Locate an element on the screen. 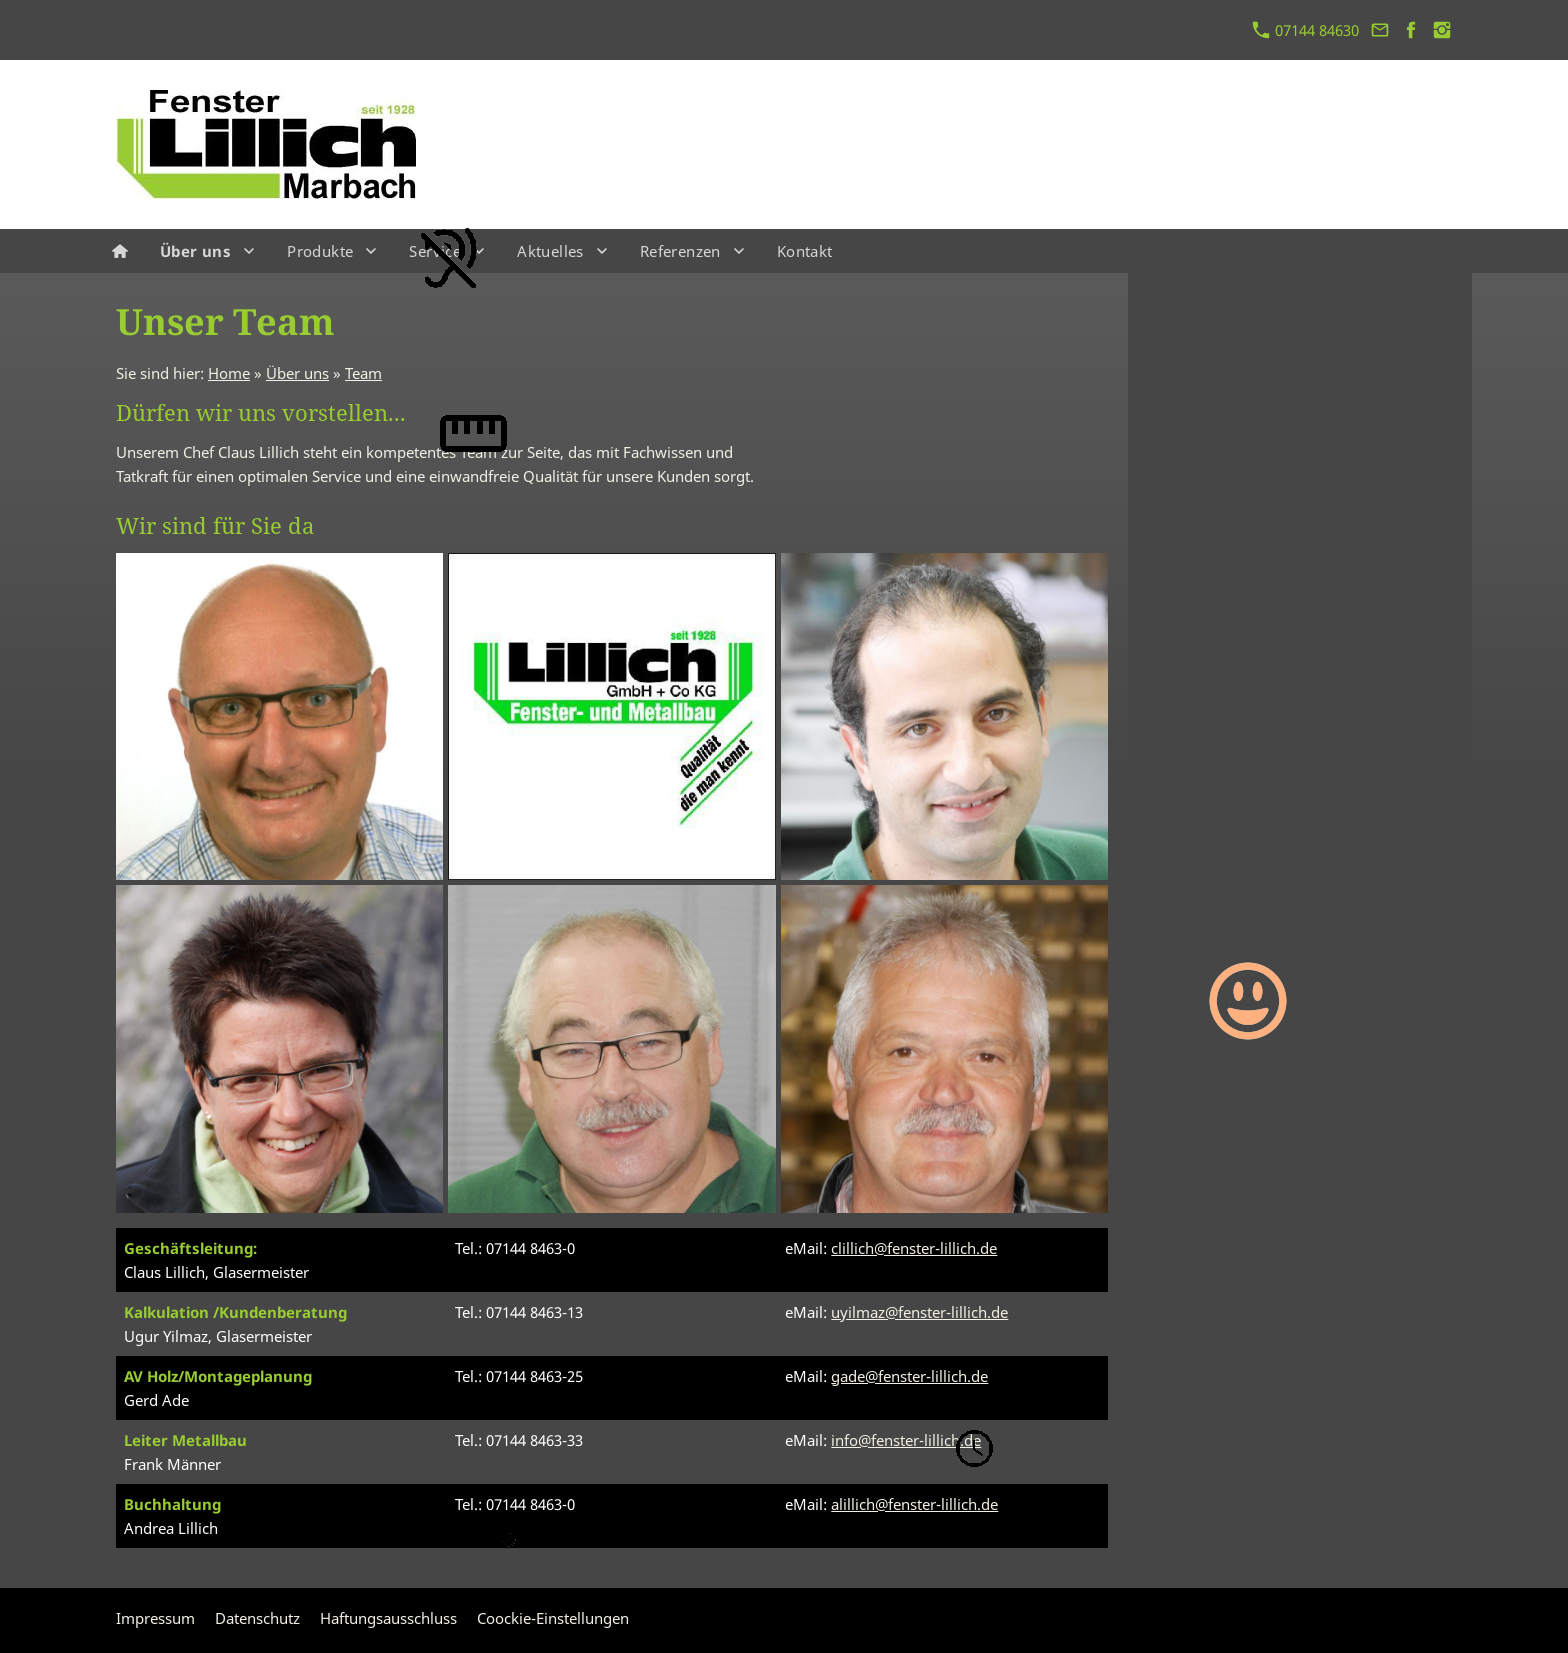  view time or clock settings is located at coordinates (974, 1448).